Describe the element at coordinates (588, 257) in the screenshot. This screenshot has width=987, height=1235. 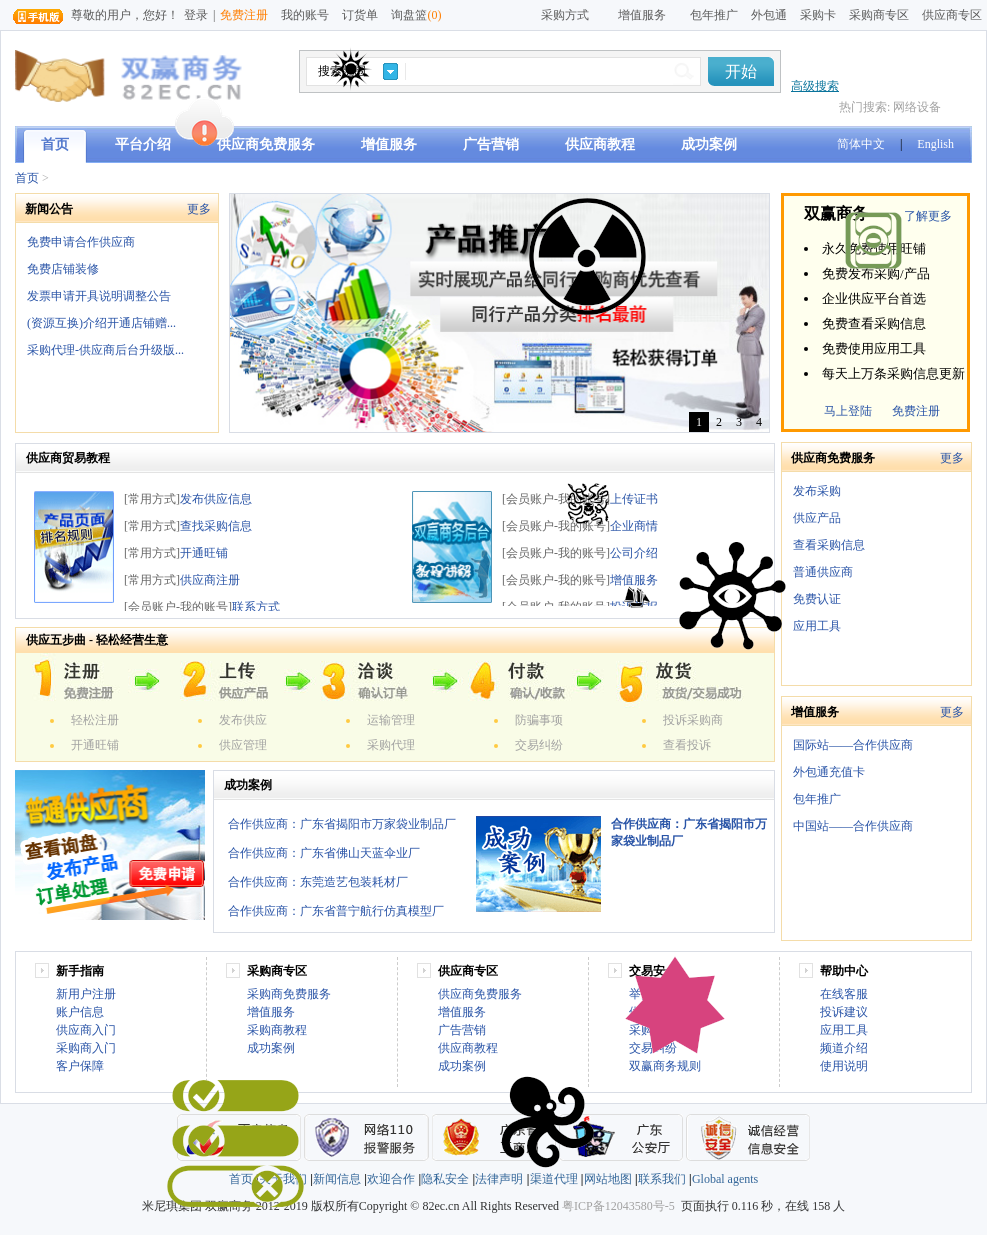
I see `indicates radioactive or hazardous material warning` at that location.